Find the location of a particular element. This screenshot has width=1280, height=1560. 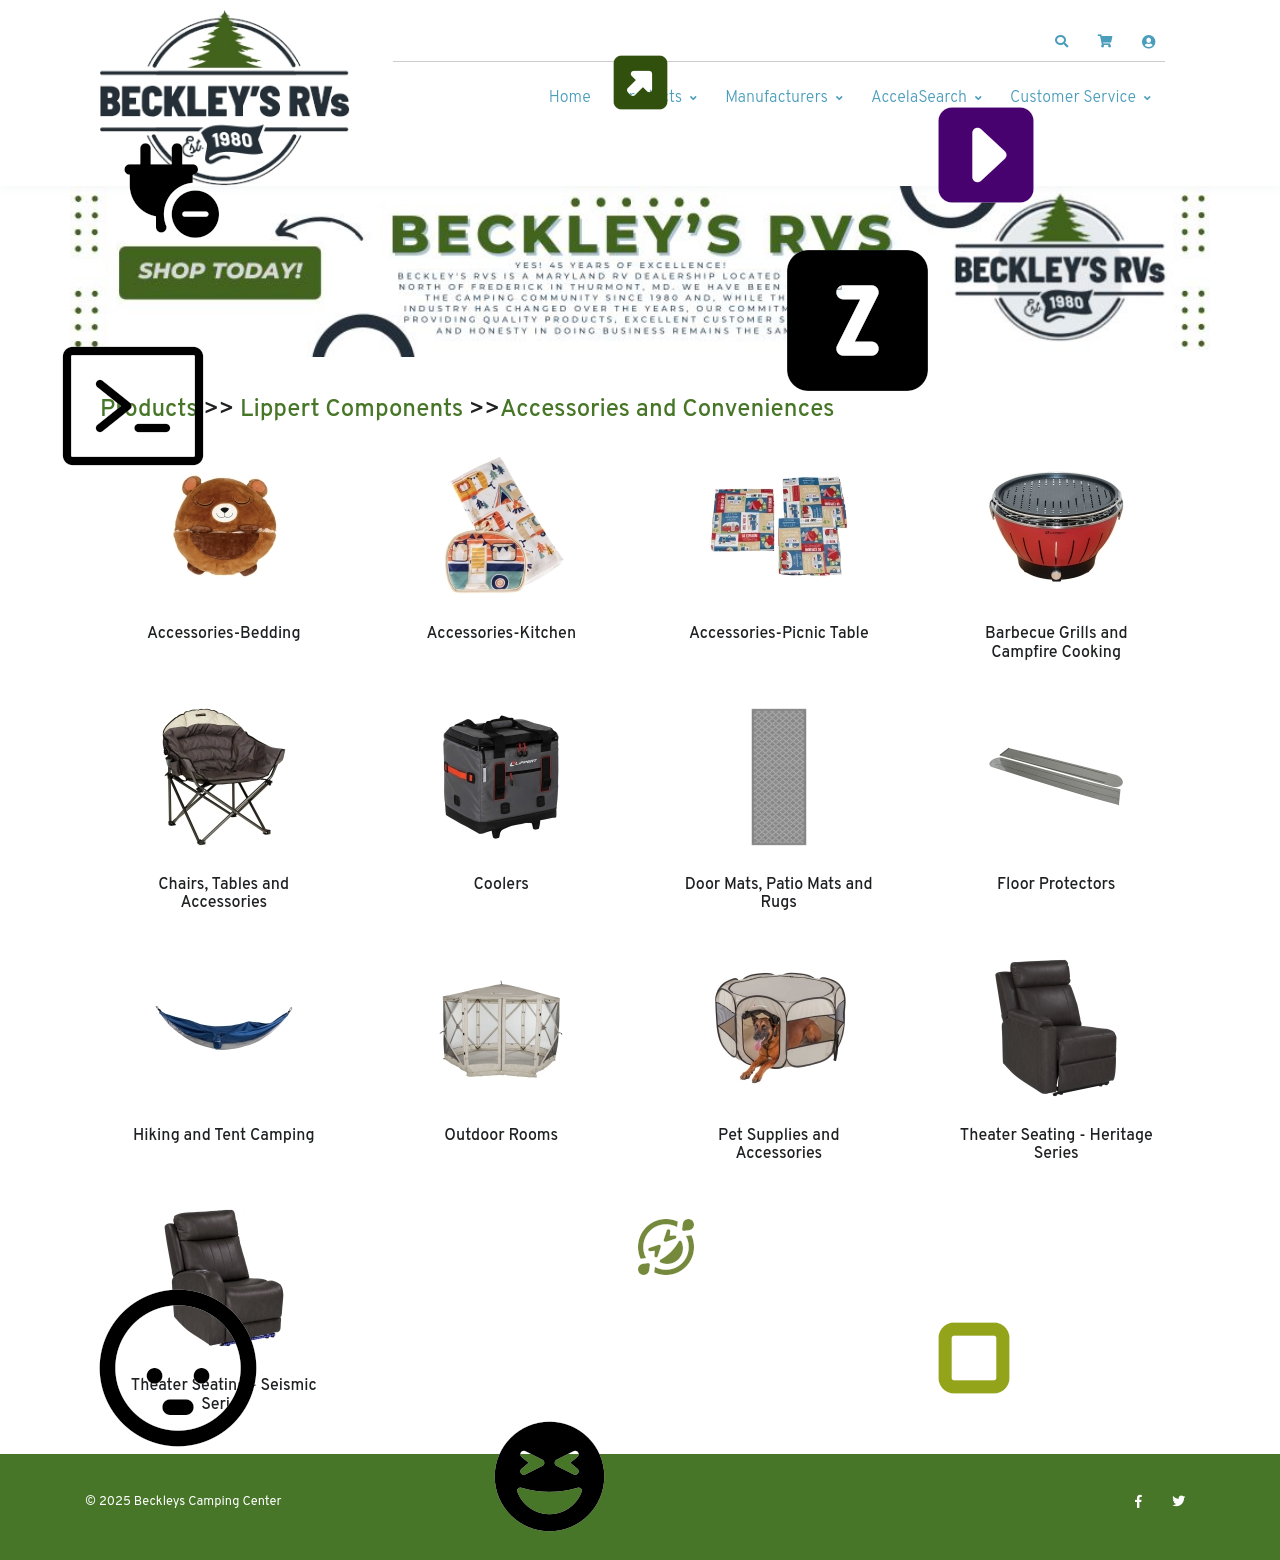

indicates a sad or disappointed mood is located at coordinates (178, 1368).